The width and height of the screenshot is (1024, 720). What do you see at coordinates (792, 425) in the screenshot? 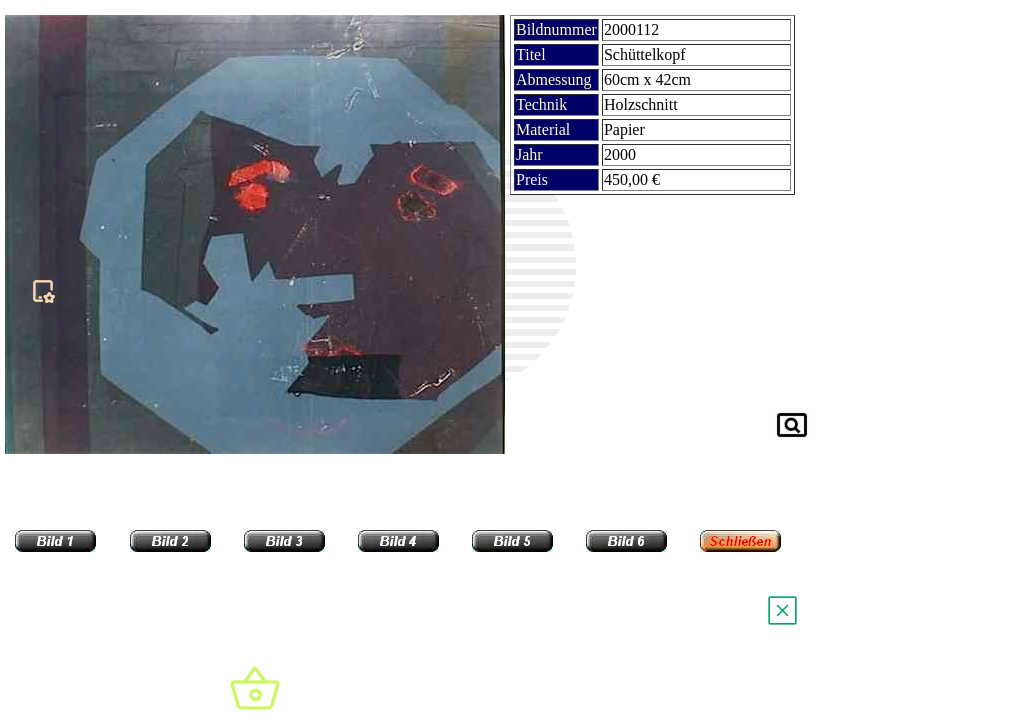
I see `search within the current page or document` at bounding box center [792, 425].